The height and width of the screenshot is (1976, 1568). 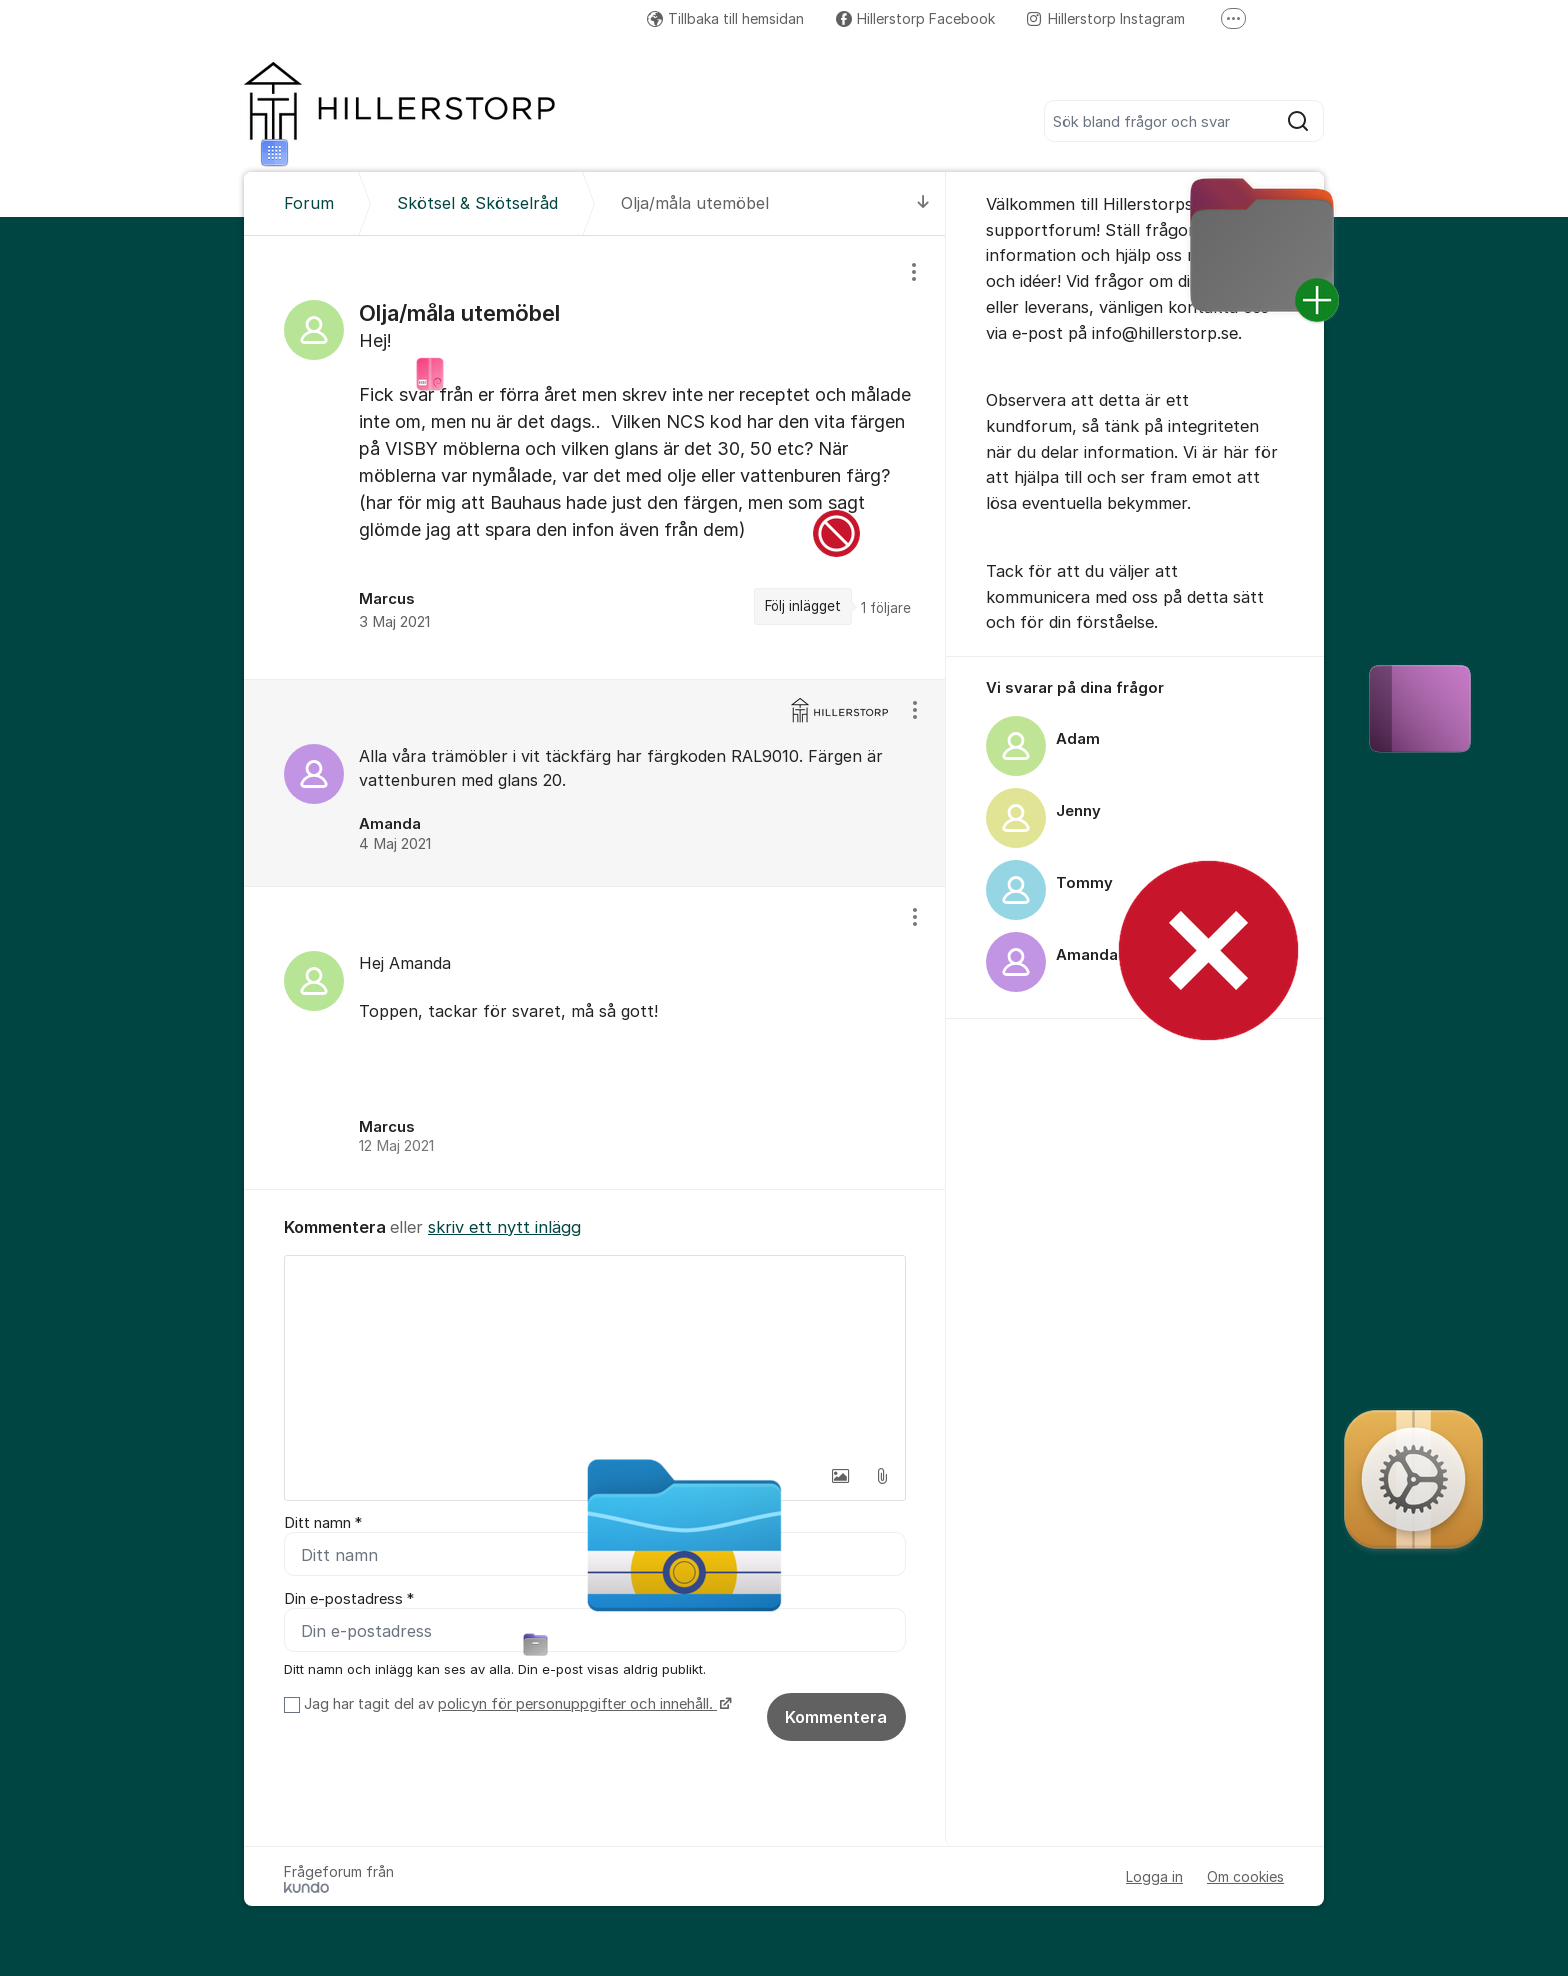 What do you see at coordinates (683, 1540) in the screenshot?
I see `open pokémon collection folder` at bounding box center [683, 1540].